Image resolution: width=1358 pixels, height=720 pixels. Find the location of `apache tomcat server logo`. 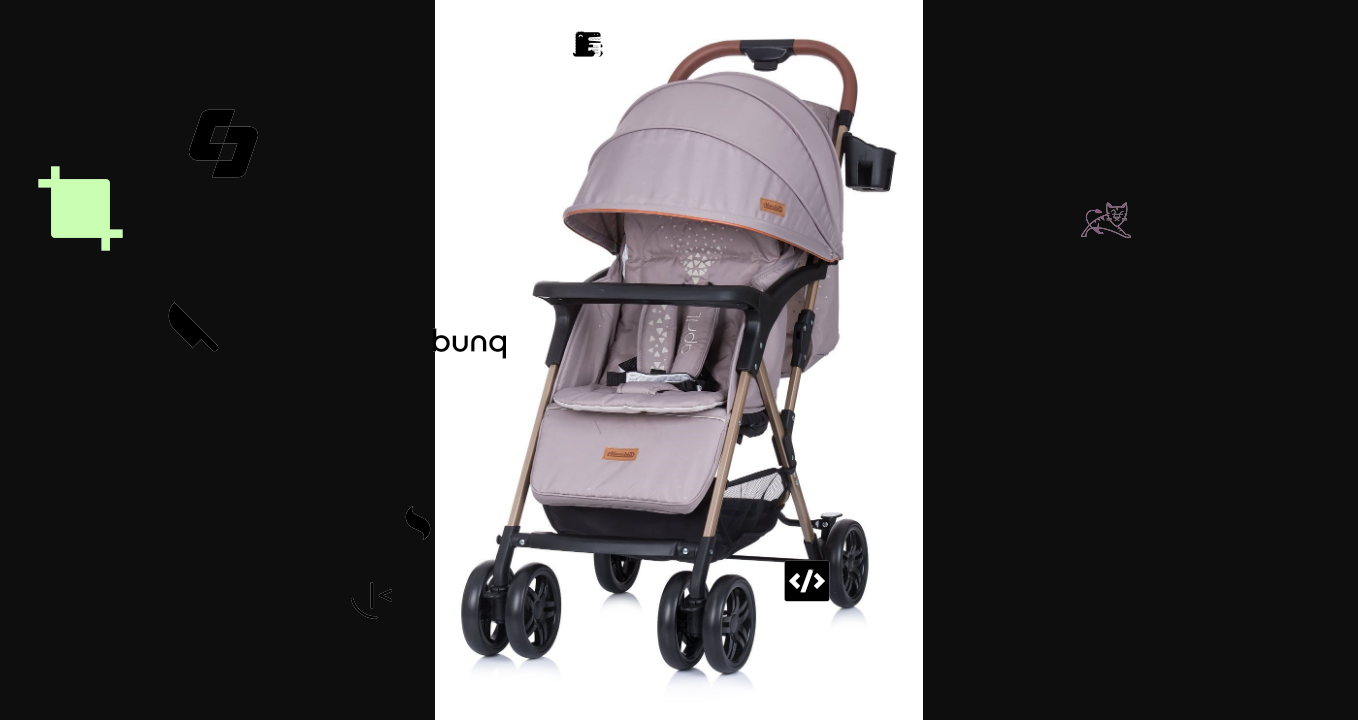

apache tomcat server logo is located at coordinates (1106, 220).